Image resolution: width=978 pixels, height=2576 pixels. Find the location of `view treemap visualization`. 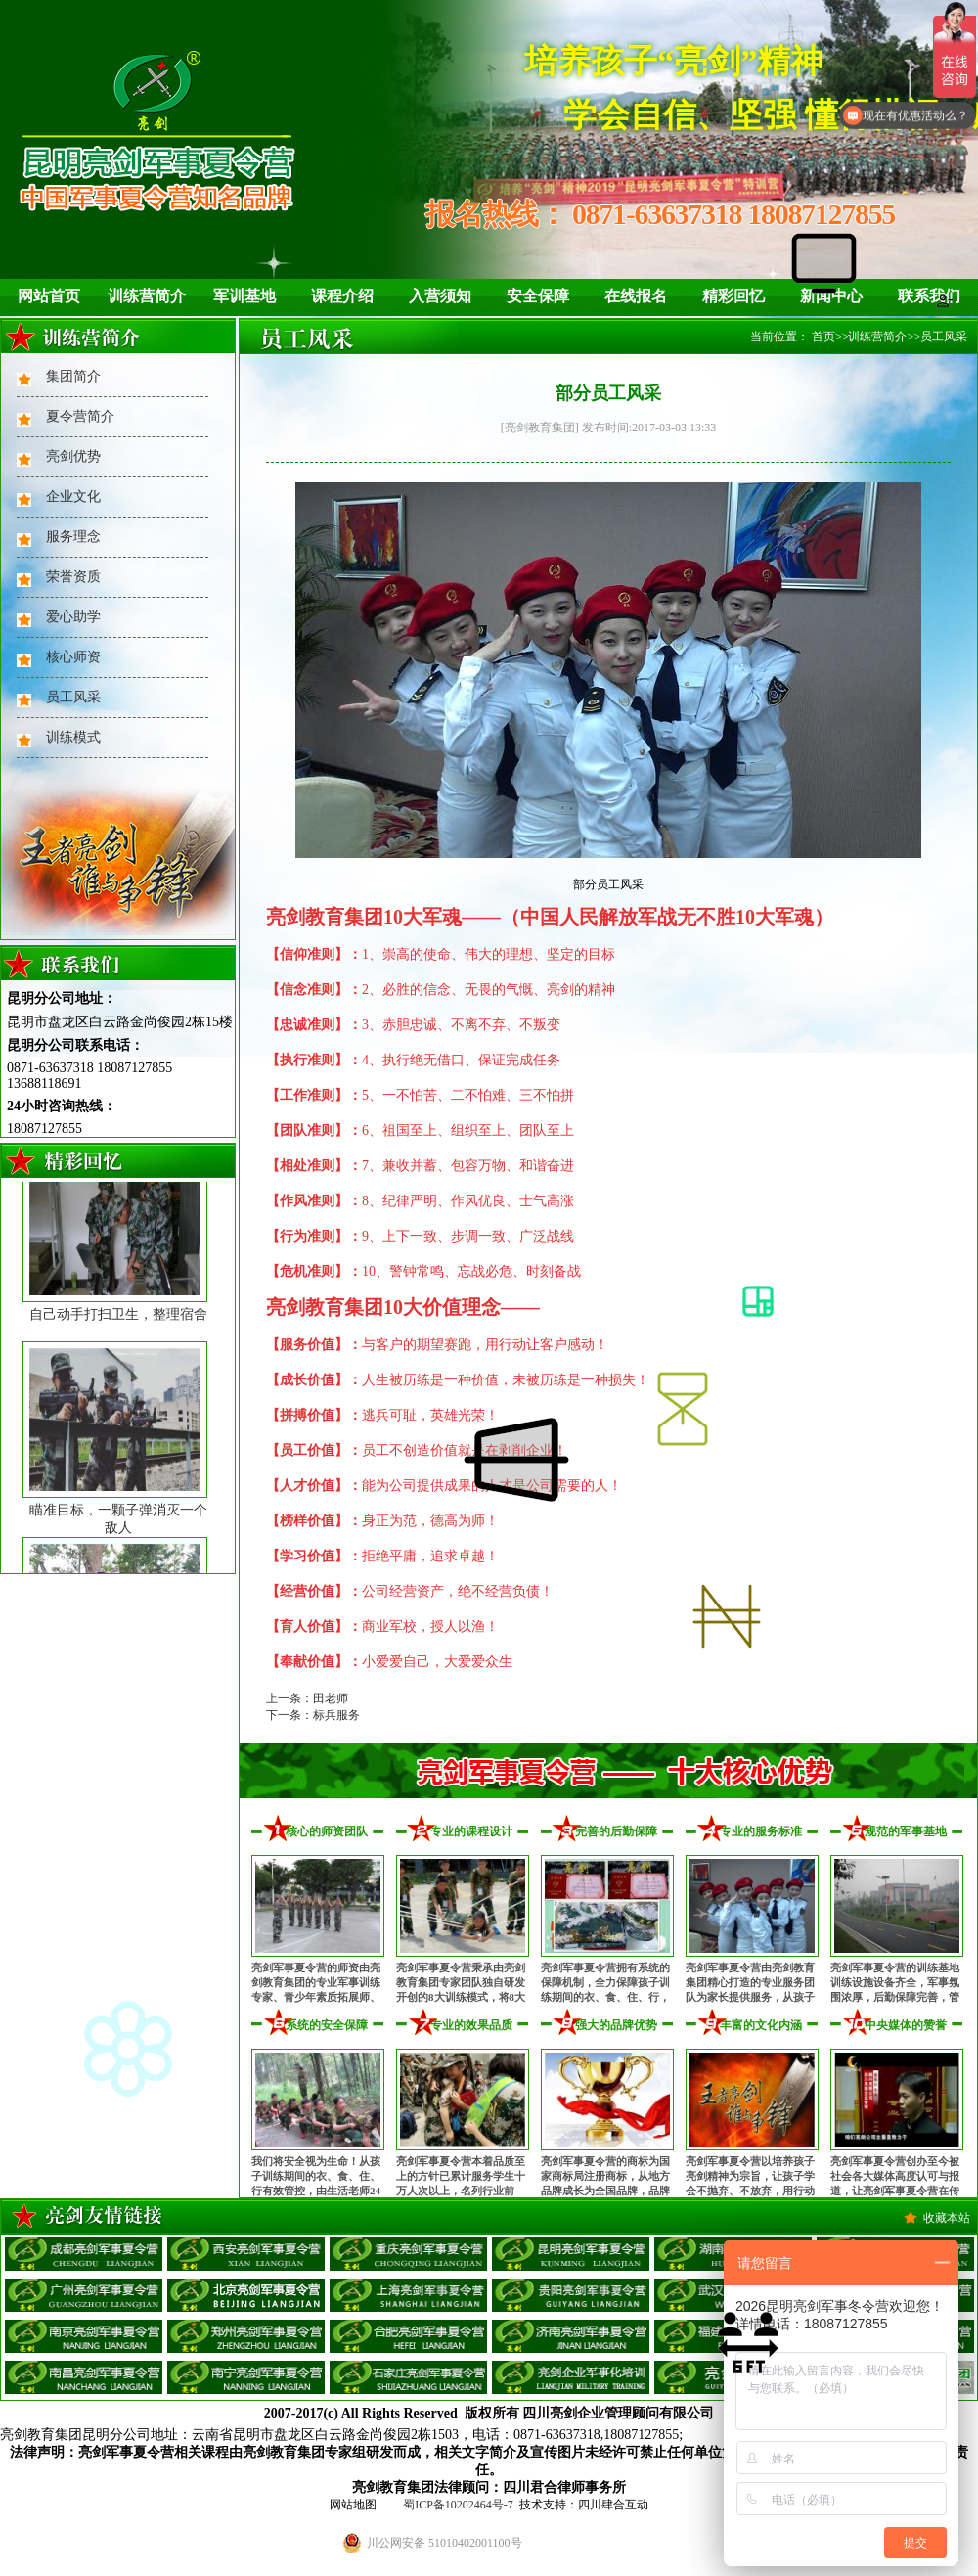

view treemap visualization is located at coordinates (758, 1301).